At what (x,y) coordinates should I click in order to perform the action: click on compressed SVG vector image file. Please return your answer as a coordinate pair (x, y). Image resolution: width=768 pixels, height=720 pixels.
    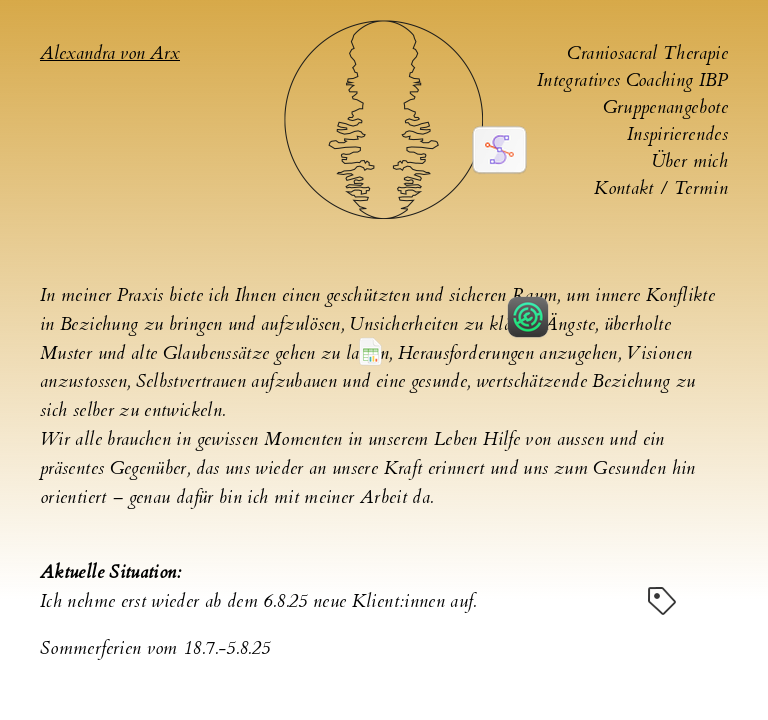
    Looking at the image, I should click on (499, 148).